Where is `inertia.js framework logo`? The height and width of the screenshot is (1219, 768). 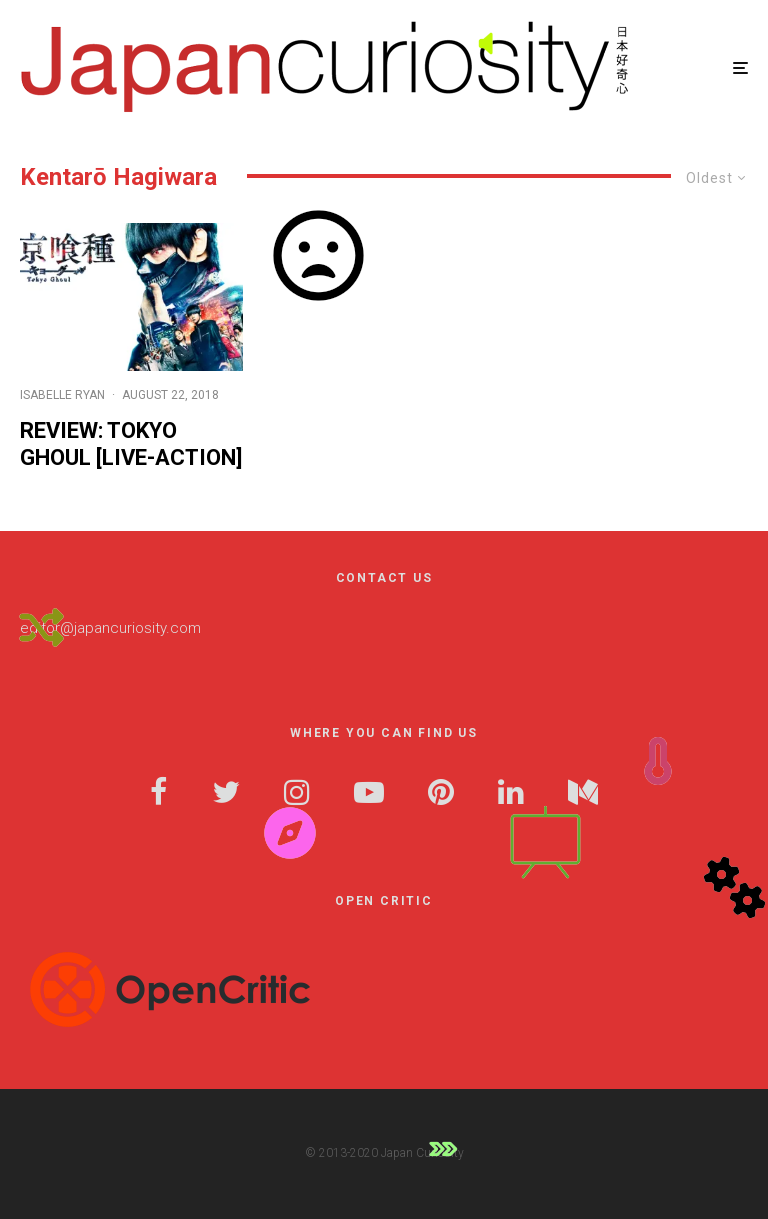
inertia.js framework logo is located at coordinates (443, 1149).